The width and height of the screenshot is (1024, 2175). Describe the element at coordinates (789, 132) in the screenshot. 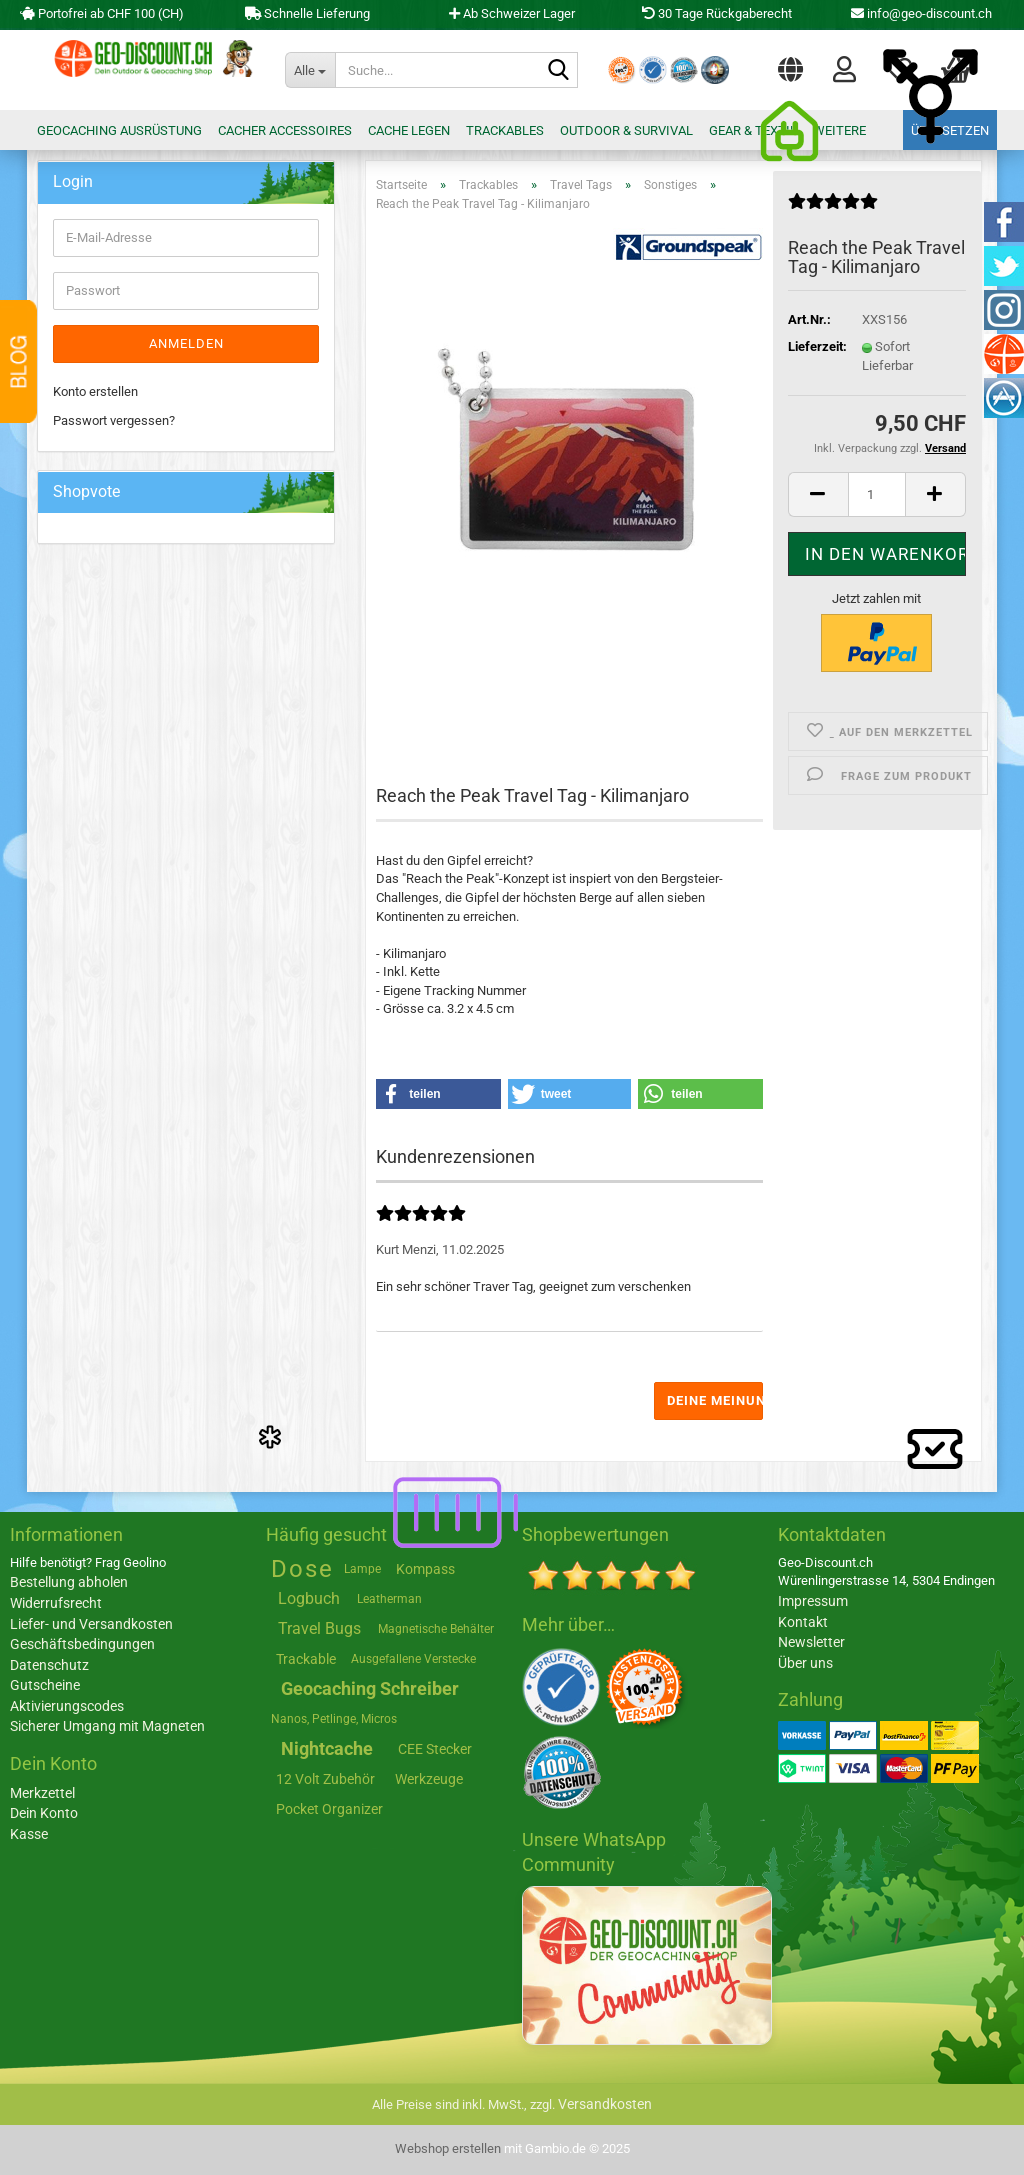

I see `access smart home power settings` at that location.